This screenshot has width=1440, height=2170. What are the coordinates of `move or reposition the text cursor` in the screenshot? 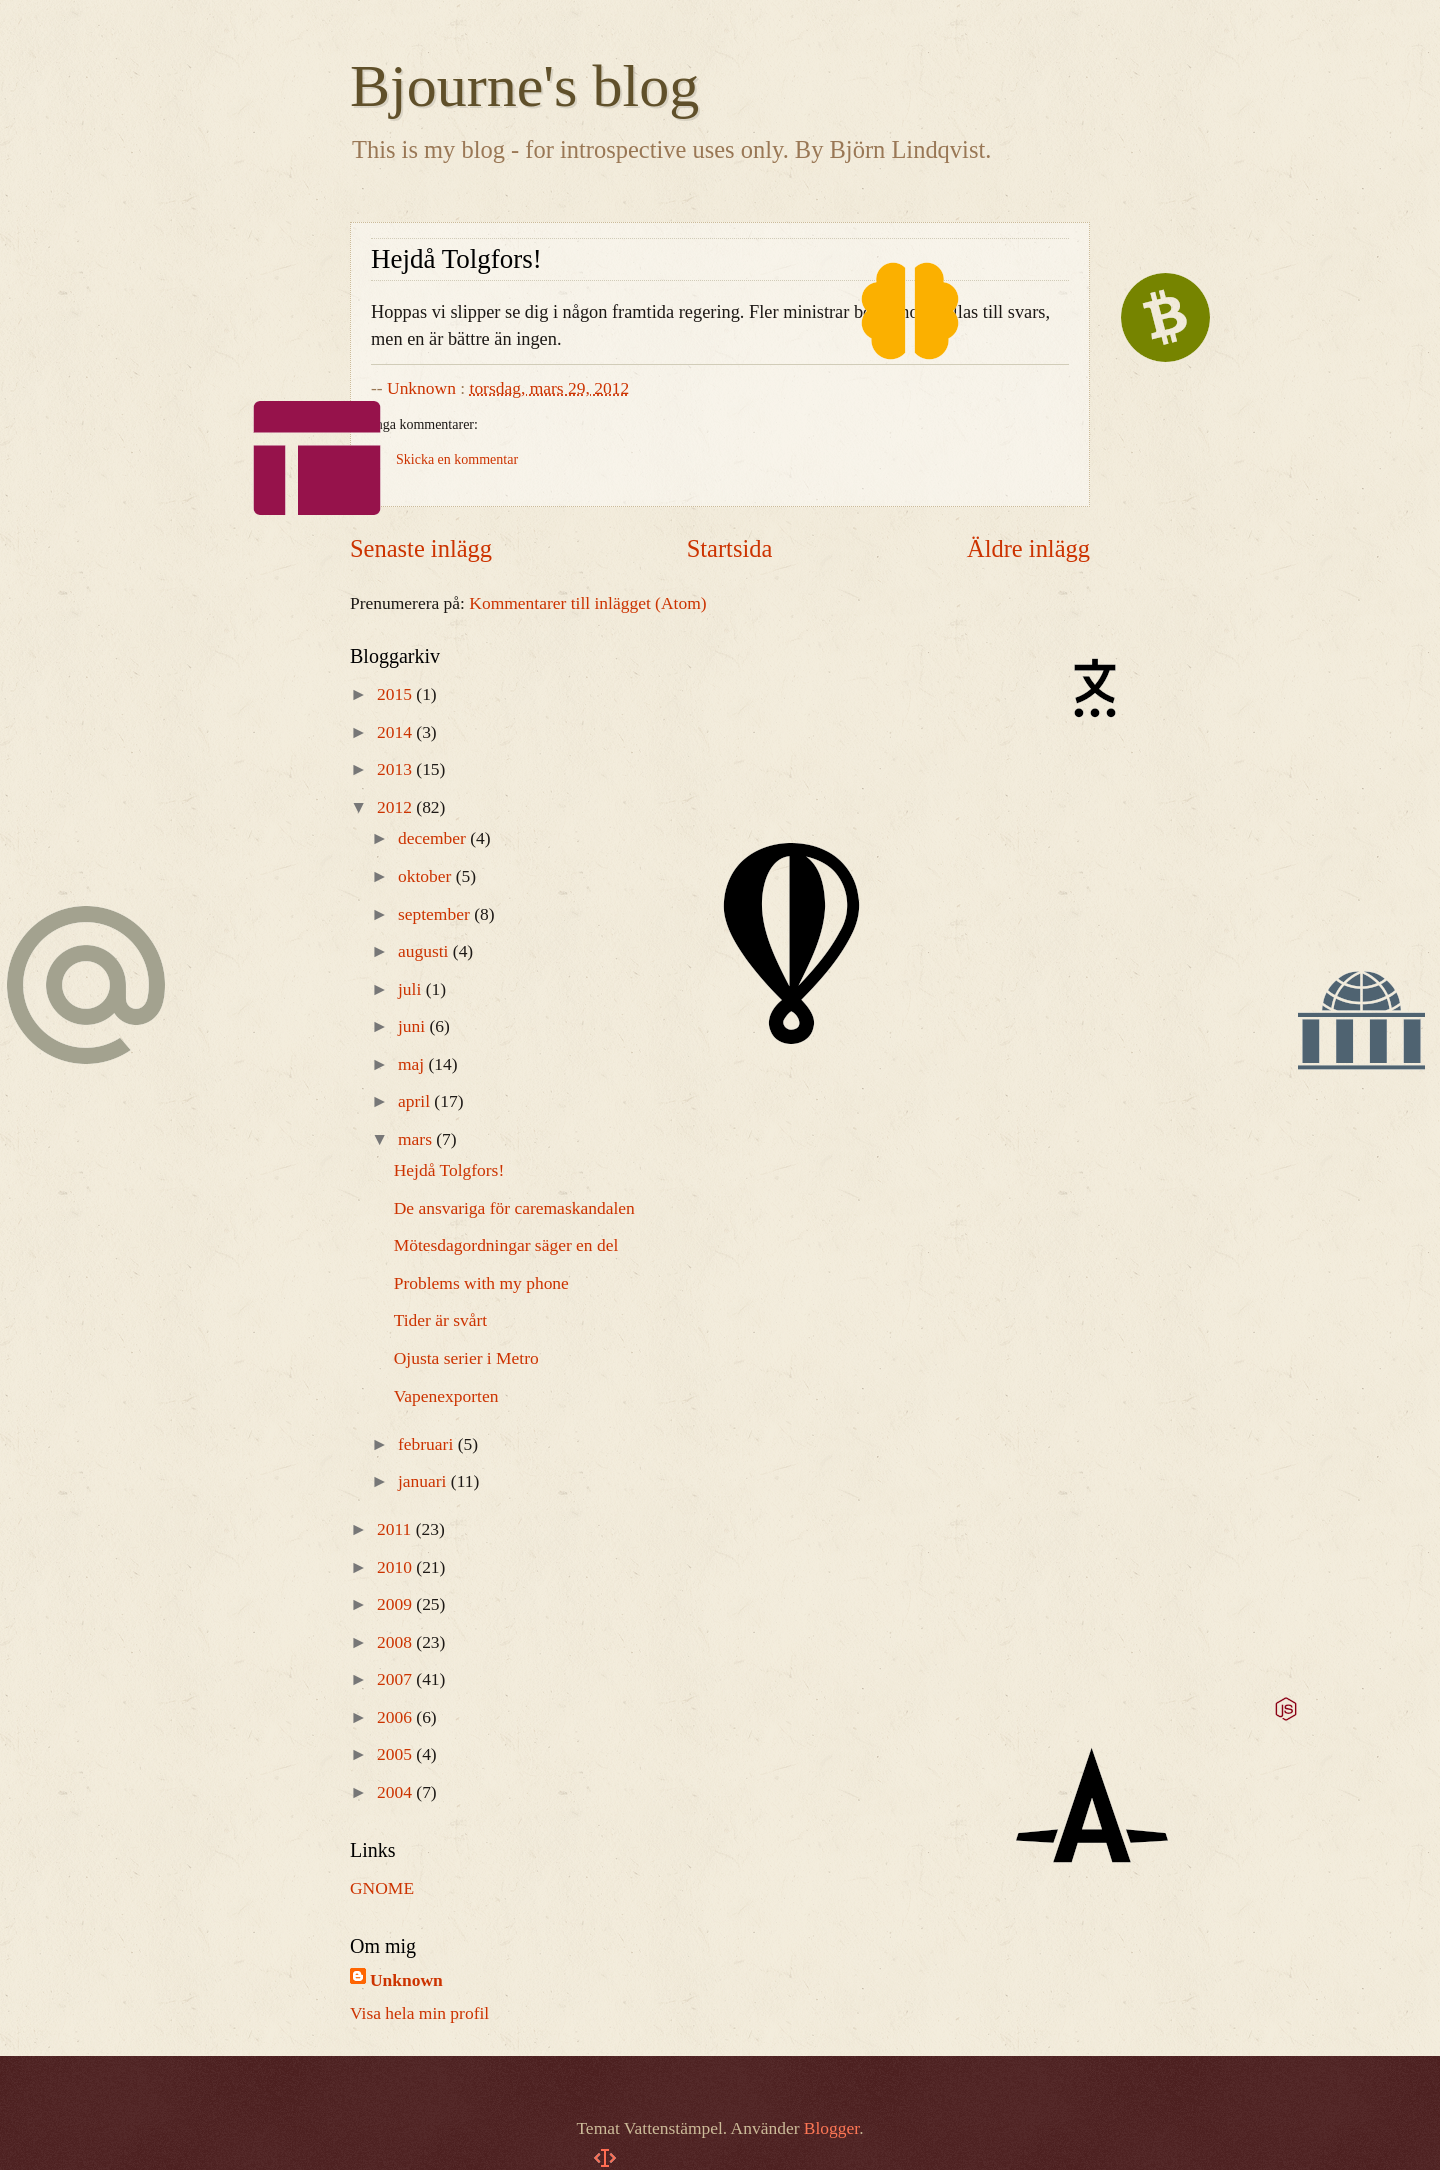 It's located at (605, 2158).